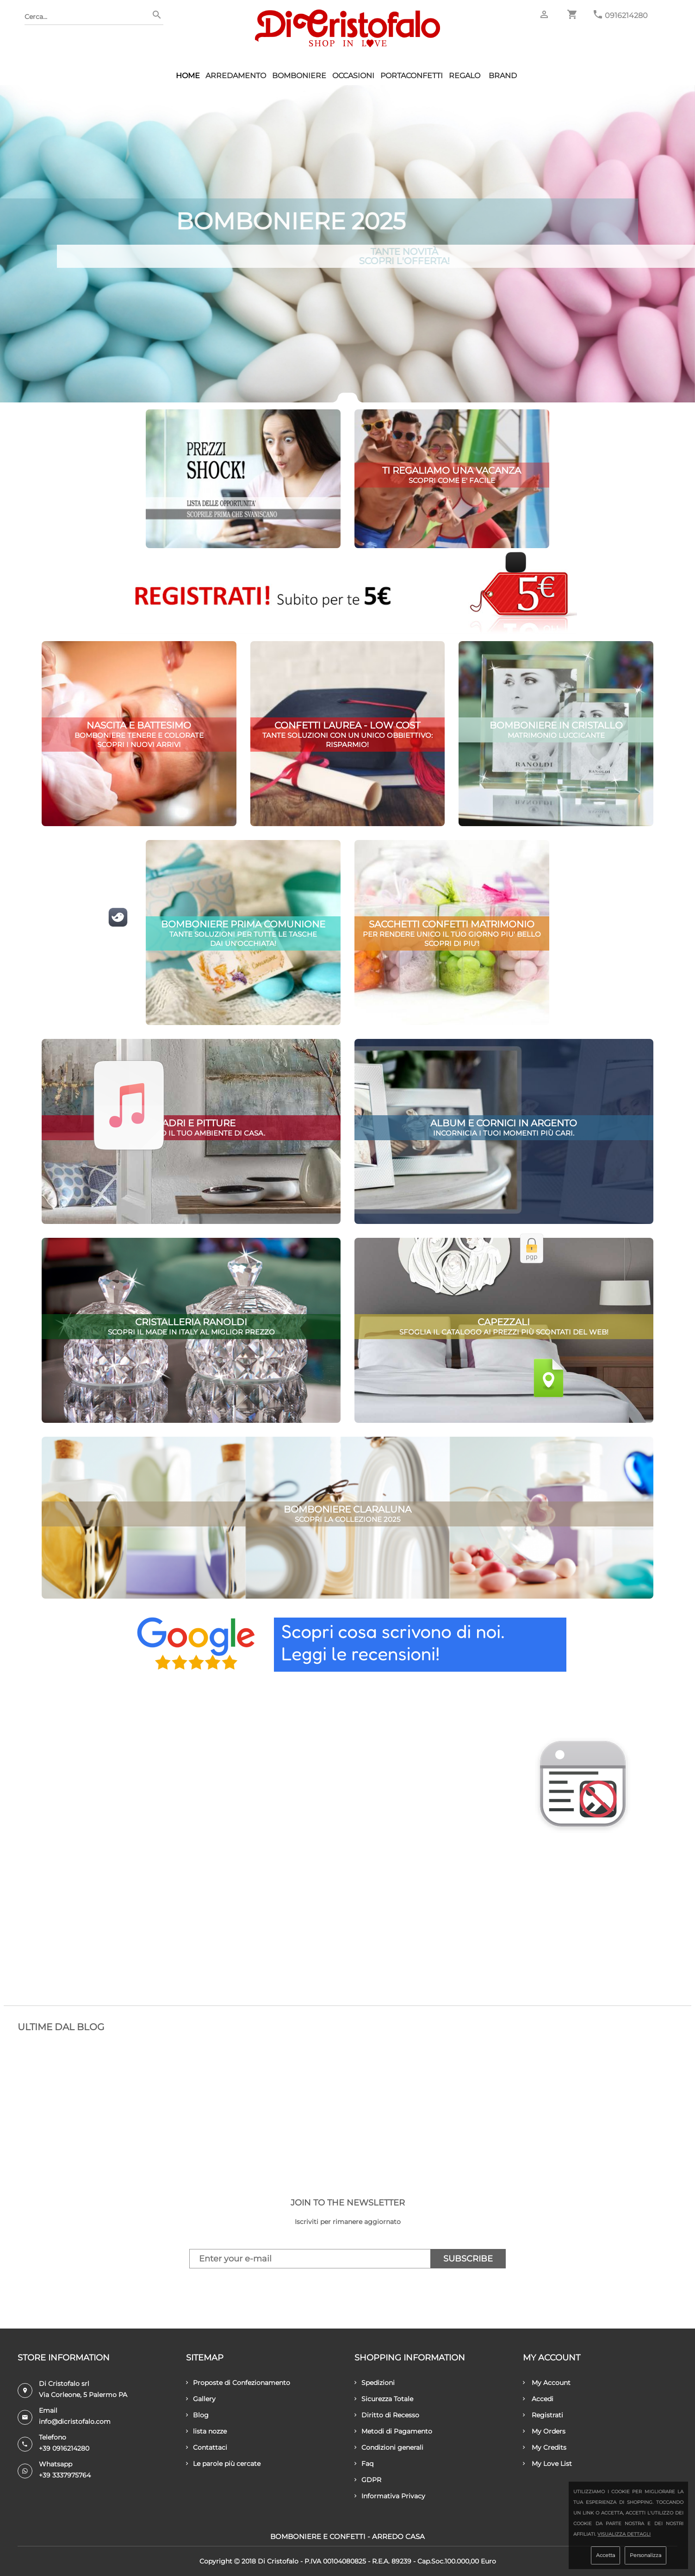 This screenshot has height=2576, width=695. What do you see at coordinates (129, 1105) in the screenshot?
I see `an audio file type indicator` at bounding box center [129, 1105].